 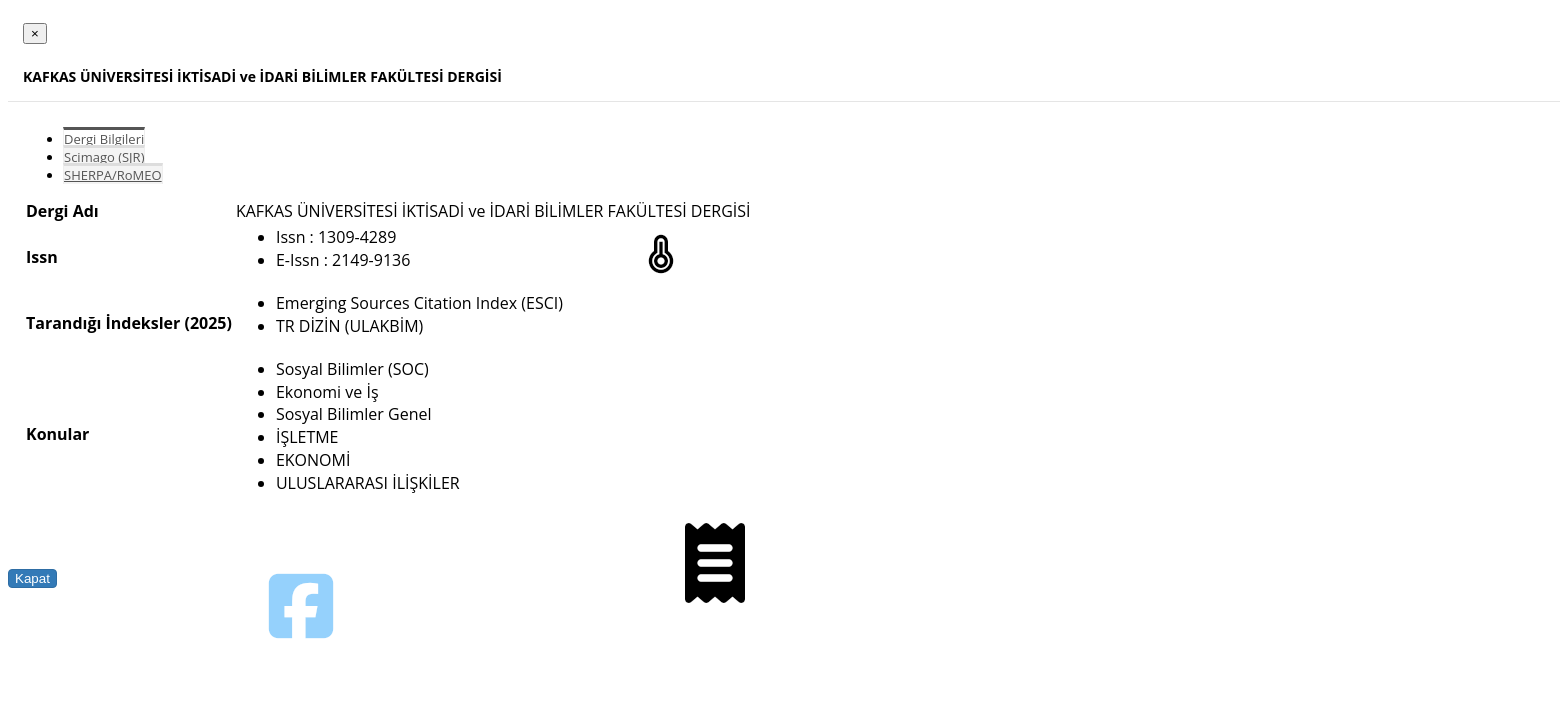 What do you see at coordinates (301, 606) in the screenshot?
I see `share to facebook` at bounding box center [301, 606].